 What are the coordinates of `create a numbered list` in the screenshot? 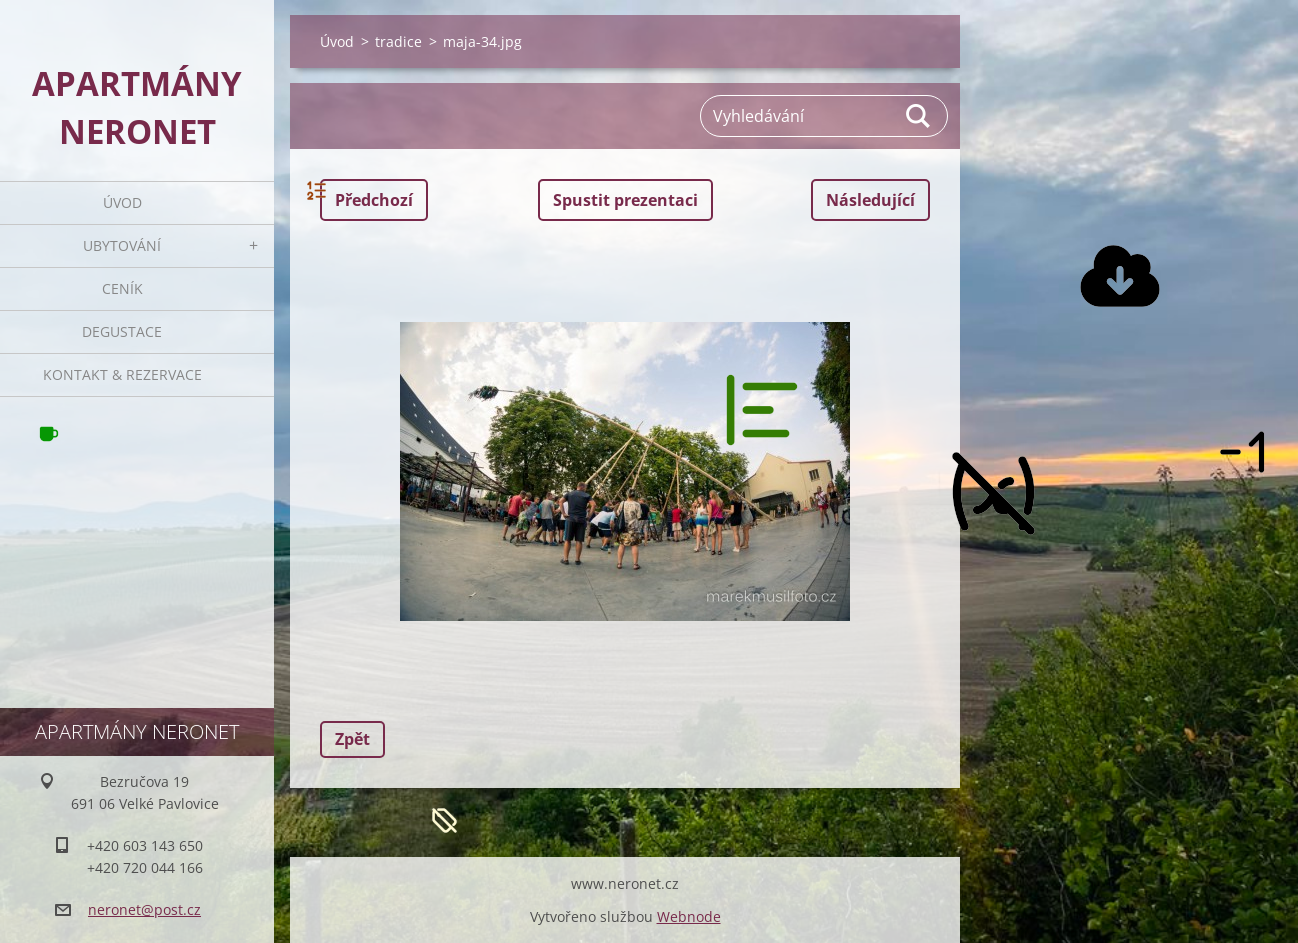 It's located at (316, 190).